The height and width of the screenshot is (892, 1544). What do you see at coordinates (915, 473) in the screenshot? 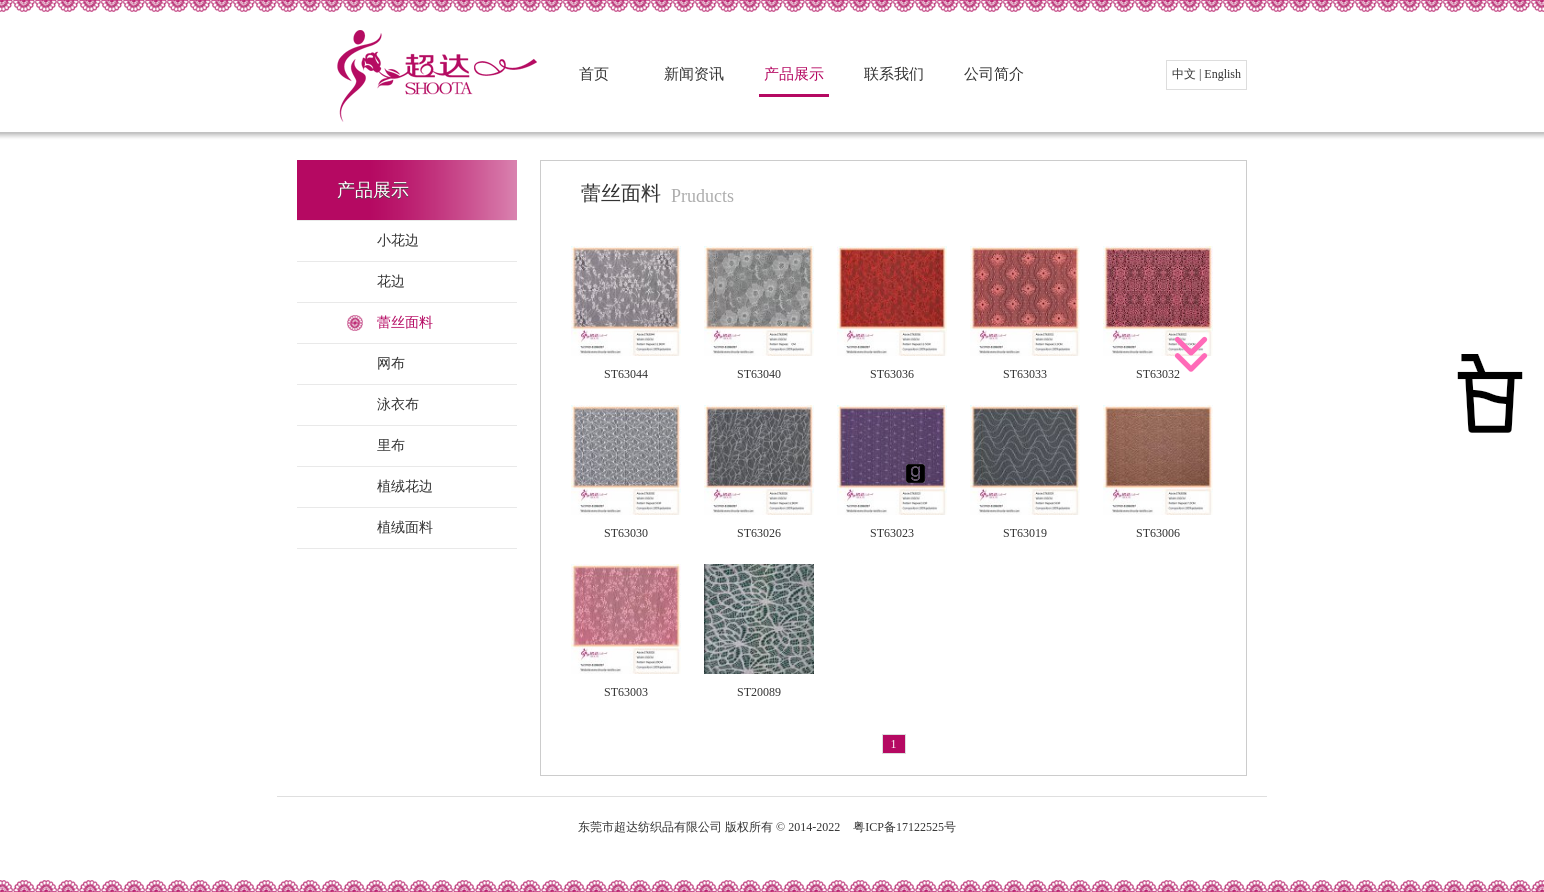
I see `open the goodreads app` at bounding box center [915, 473].